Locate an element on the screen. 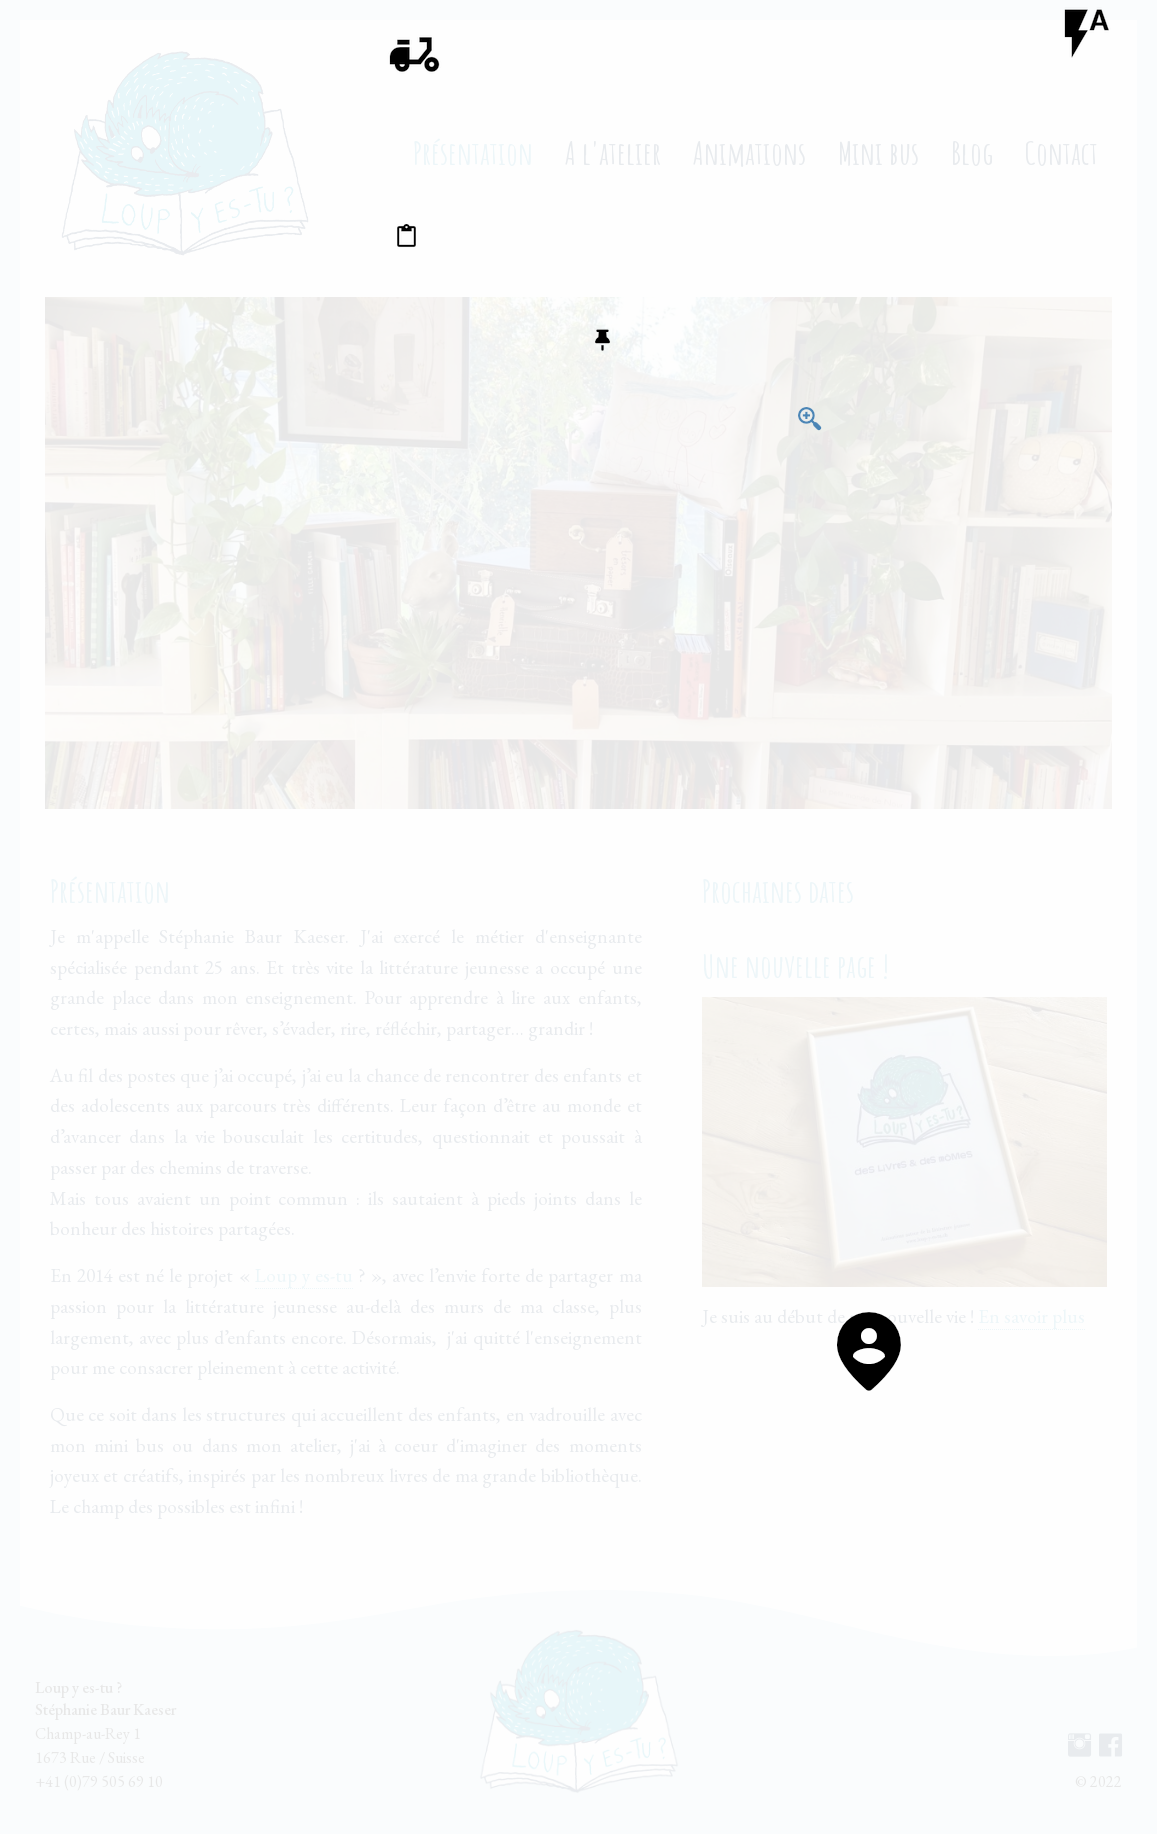  paste content from clipboard is located at coordinates (406, 236).